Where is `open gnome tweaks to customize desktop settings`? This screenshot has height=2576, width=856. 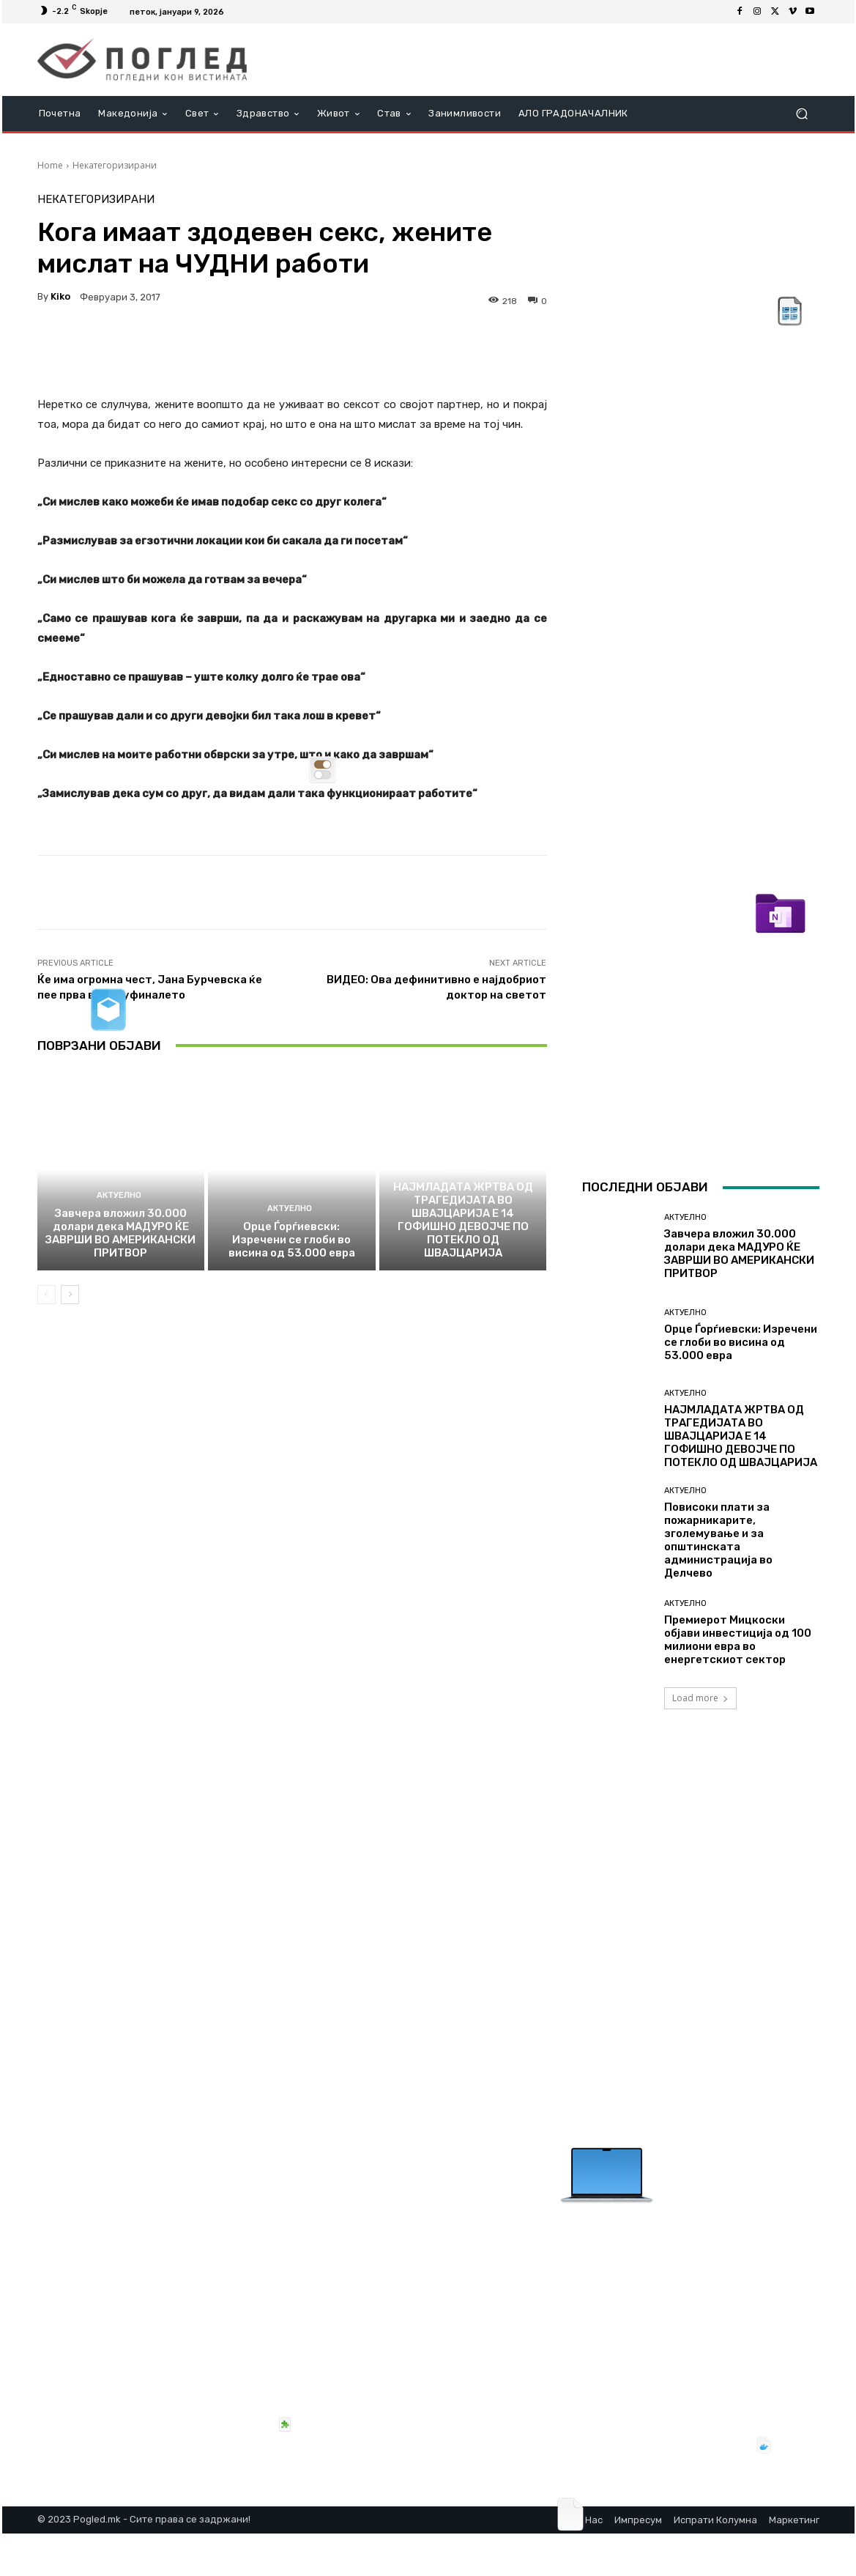
open gnome tweaks to customize desktop settings is located at coordinates (322, 769).